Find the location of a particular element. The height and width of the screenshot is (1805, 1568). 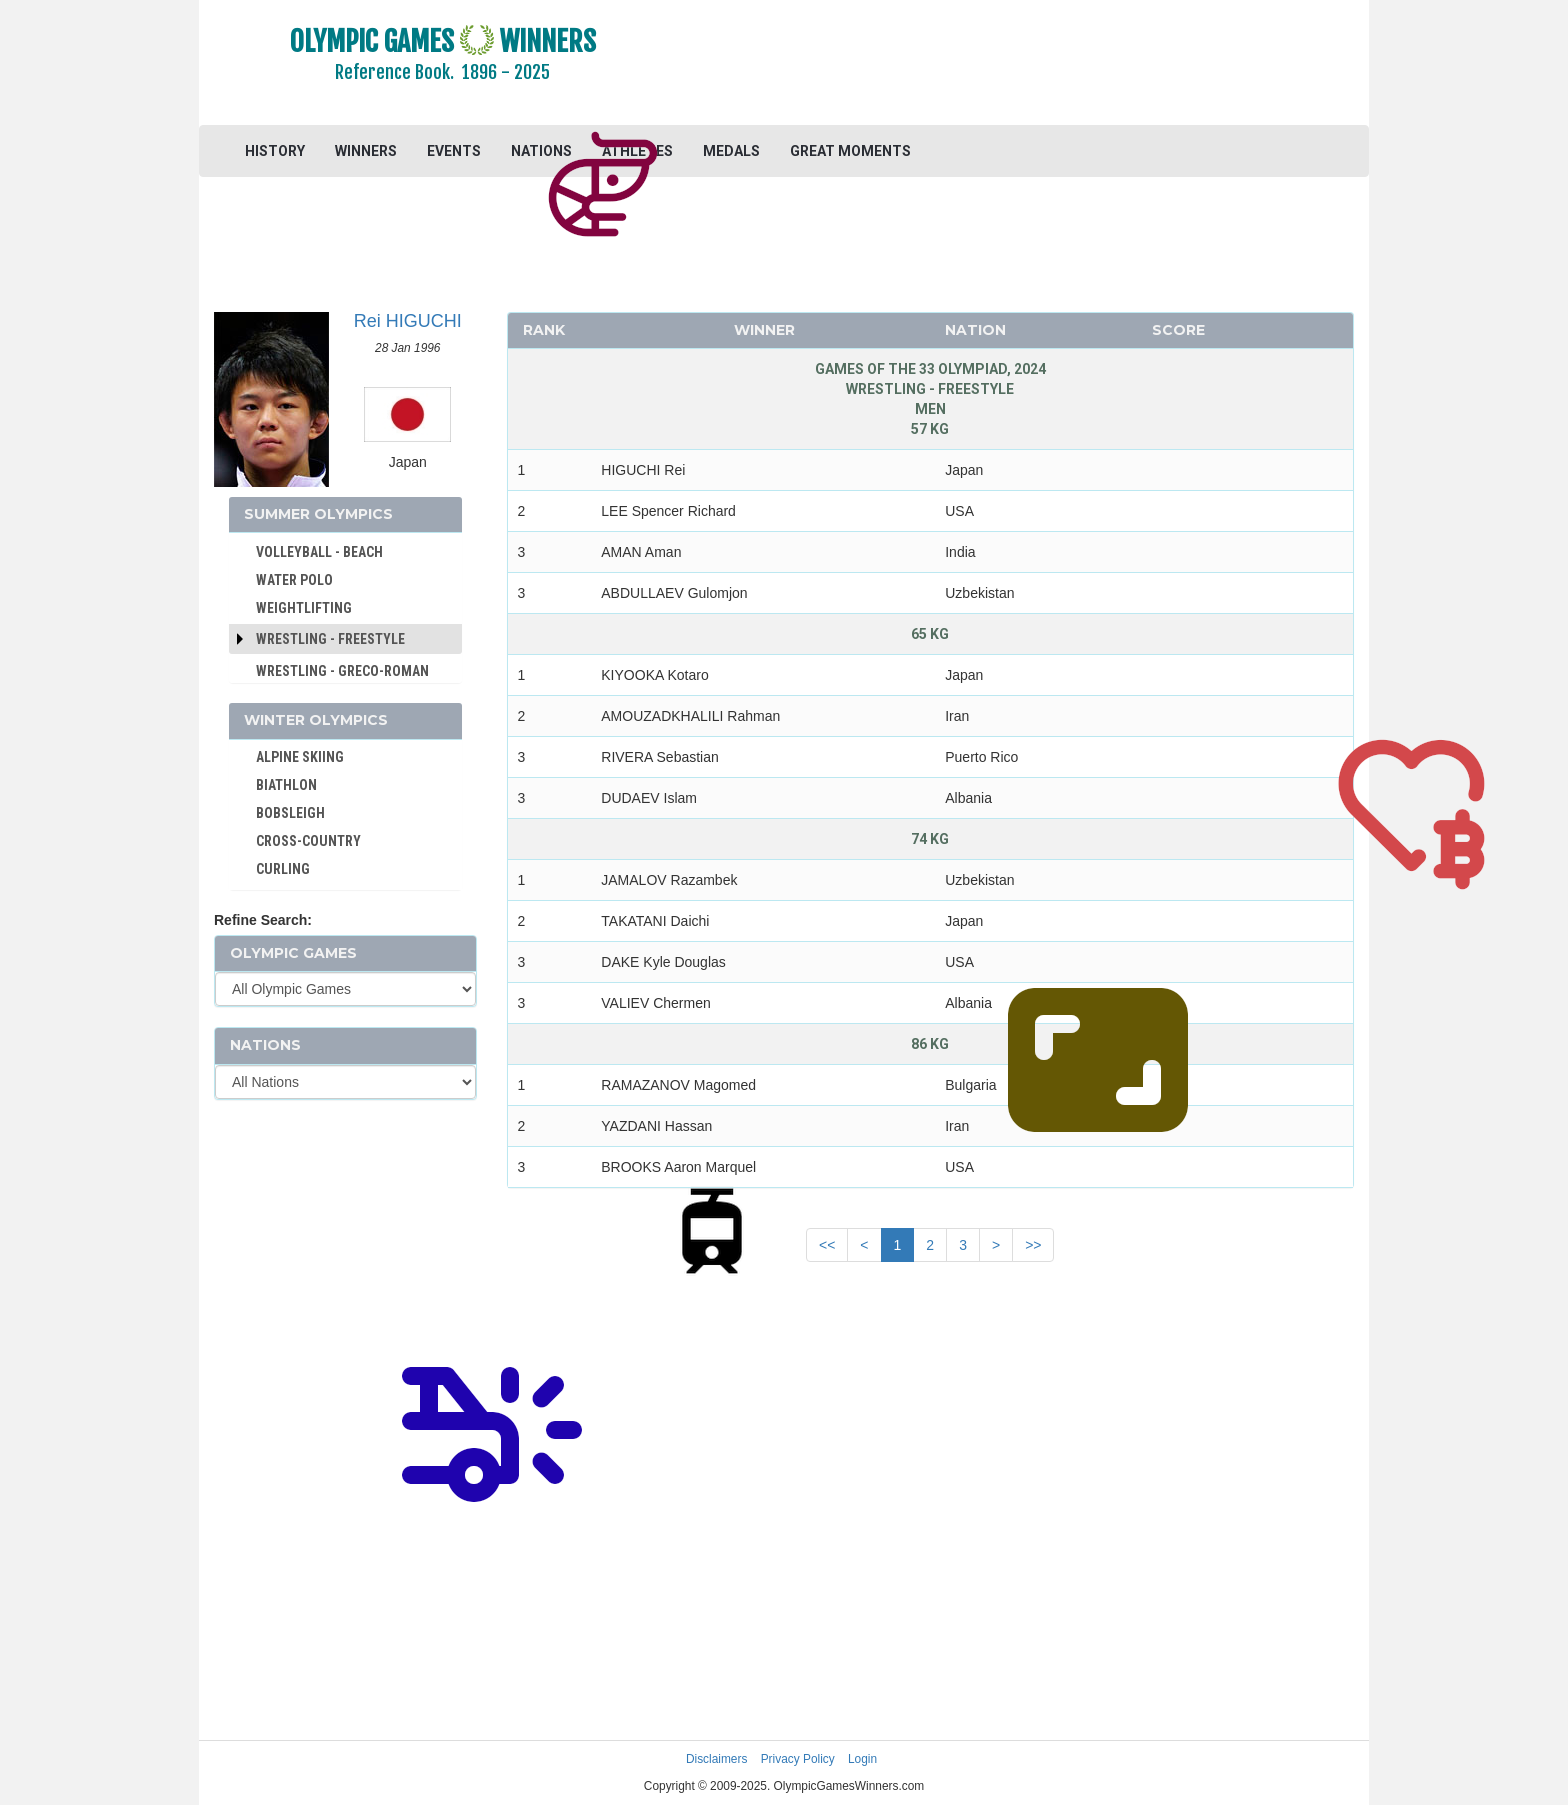

report a vehicle accident is located at coordinates (492, 1430).